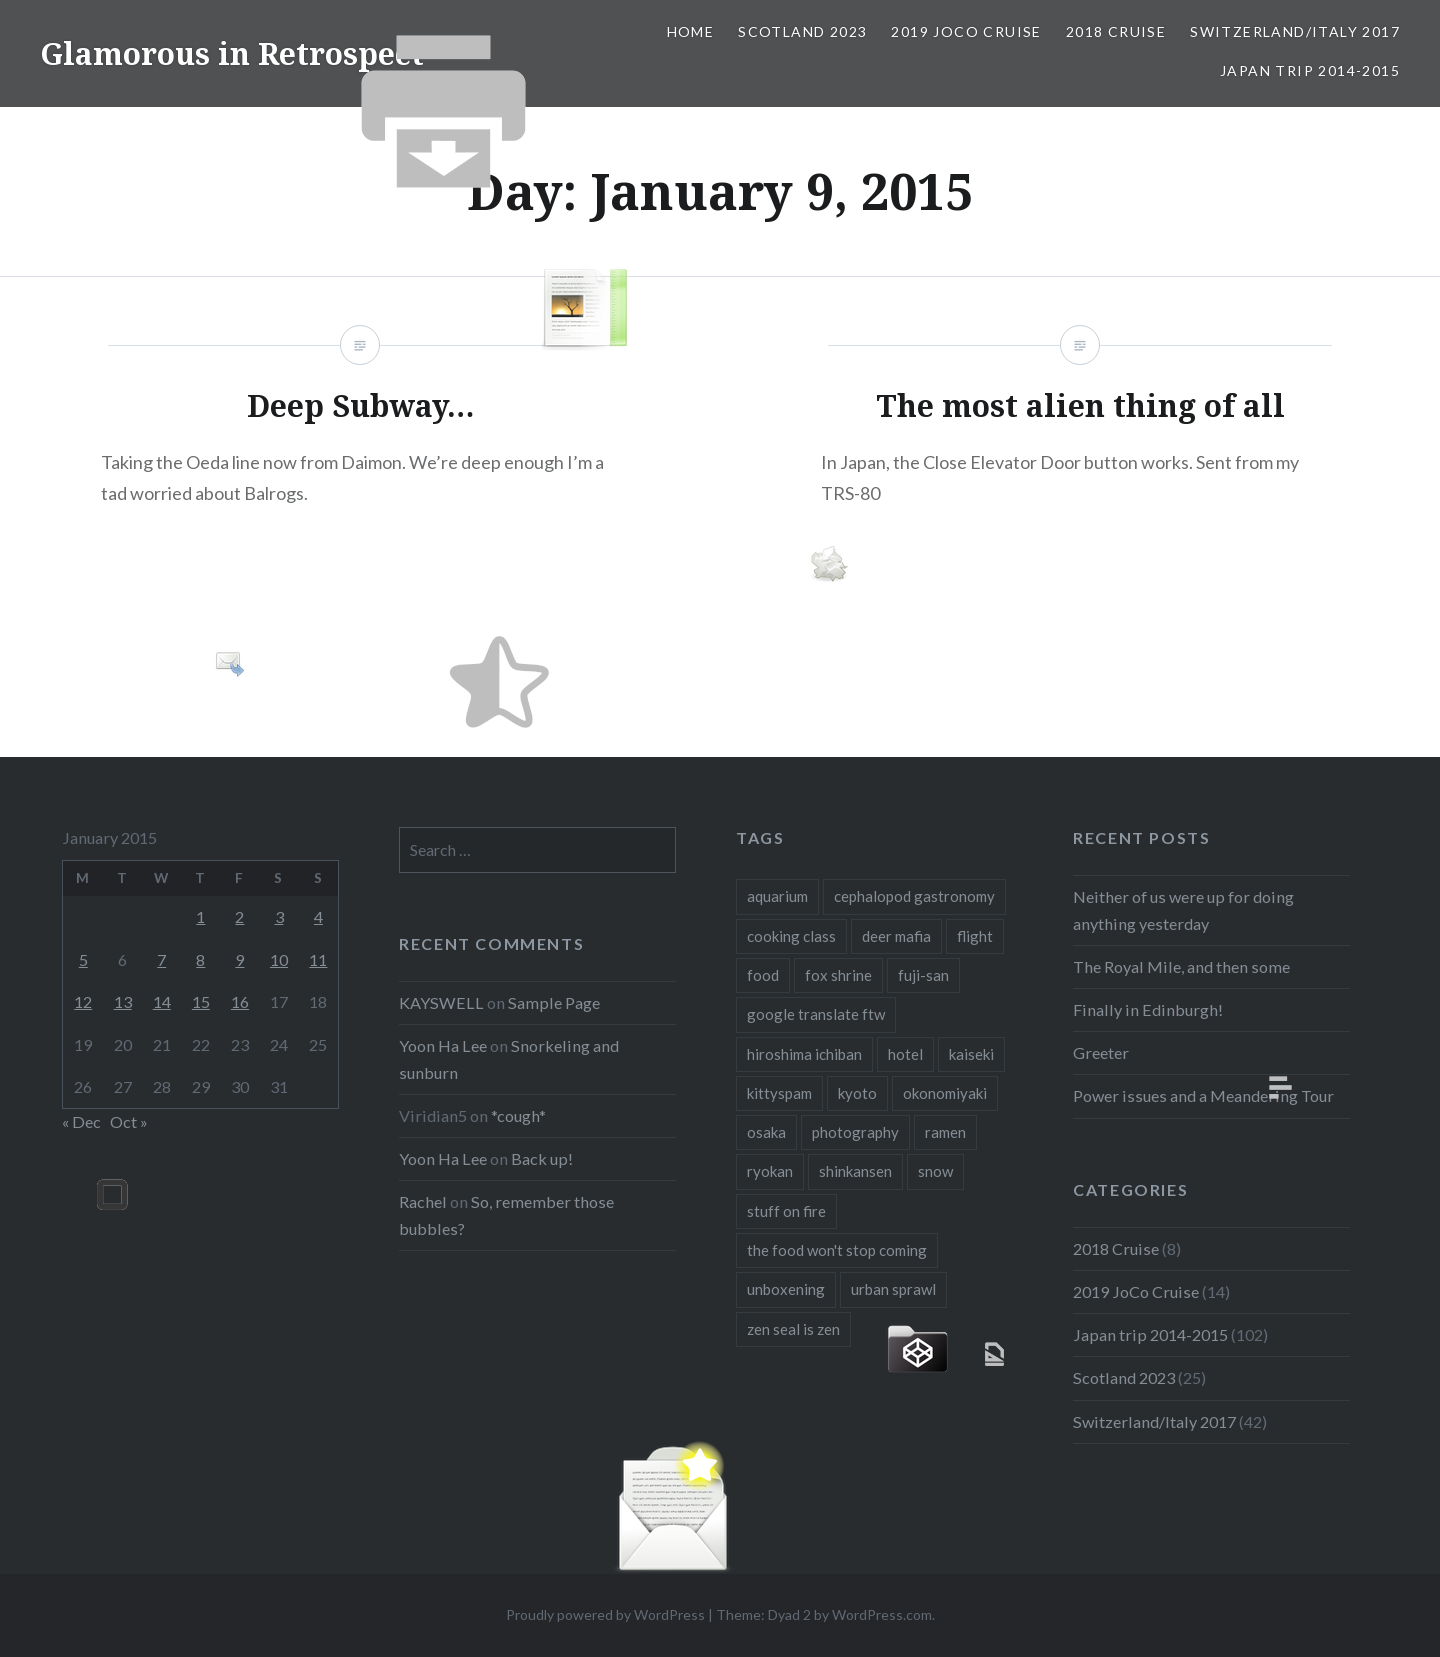 The image size is (1440, 1657). What do you see at coordinates (994, 1353) in the screenshot?
I see `adjust page layout and print settings` at bounding box center [994, 1353].